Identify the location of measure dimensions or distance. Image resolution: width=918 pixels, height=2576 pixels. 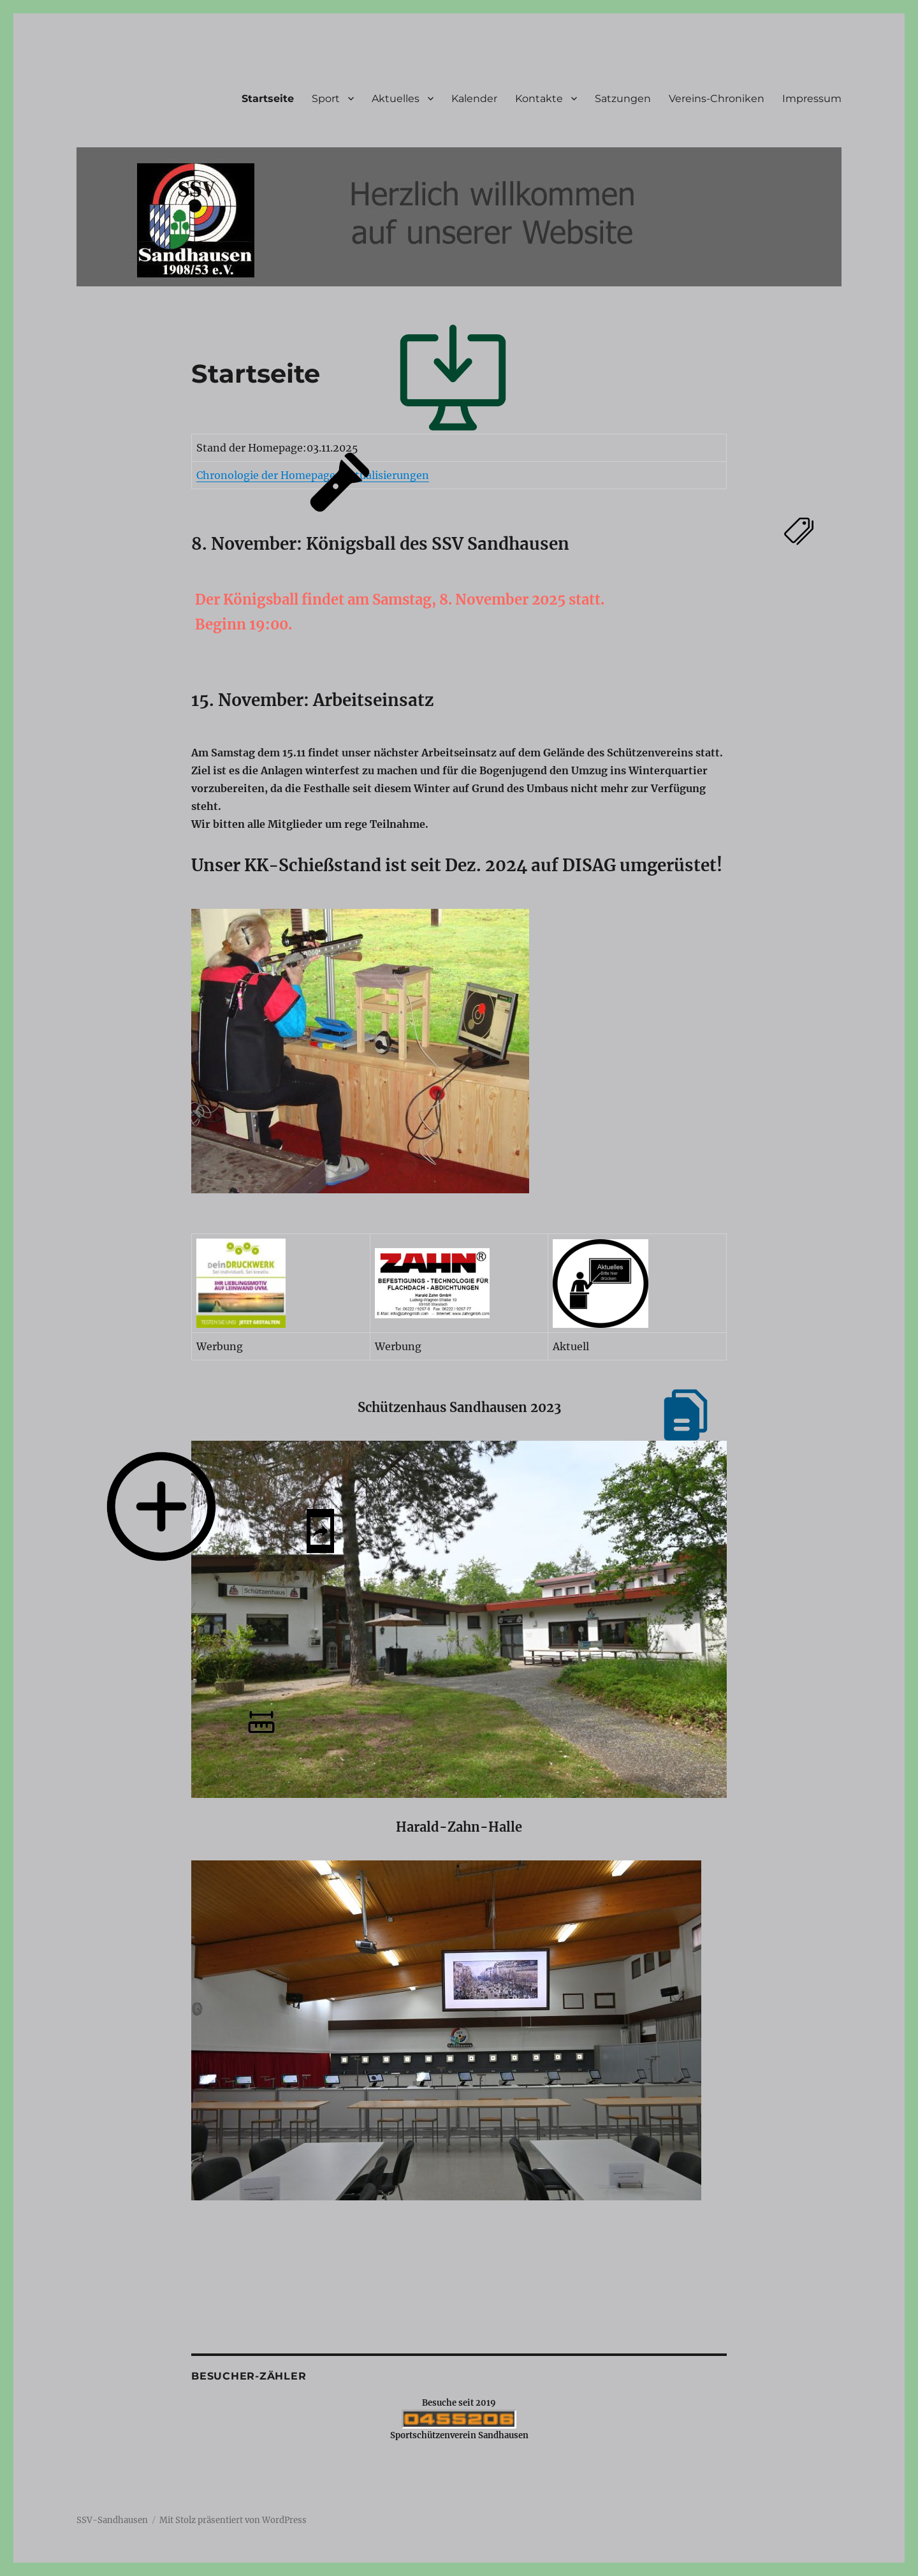
(261, 1723).